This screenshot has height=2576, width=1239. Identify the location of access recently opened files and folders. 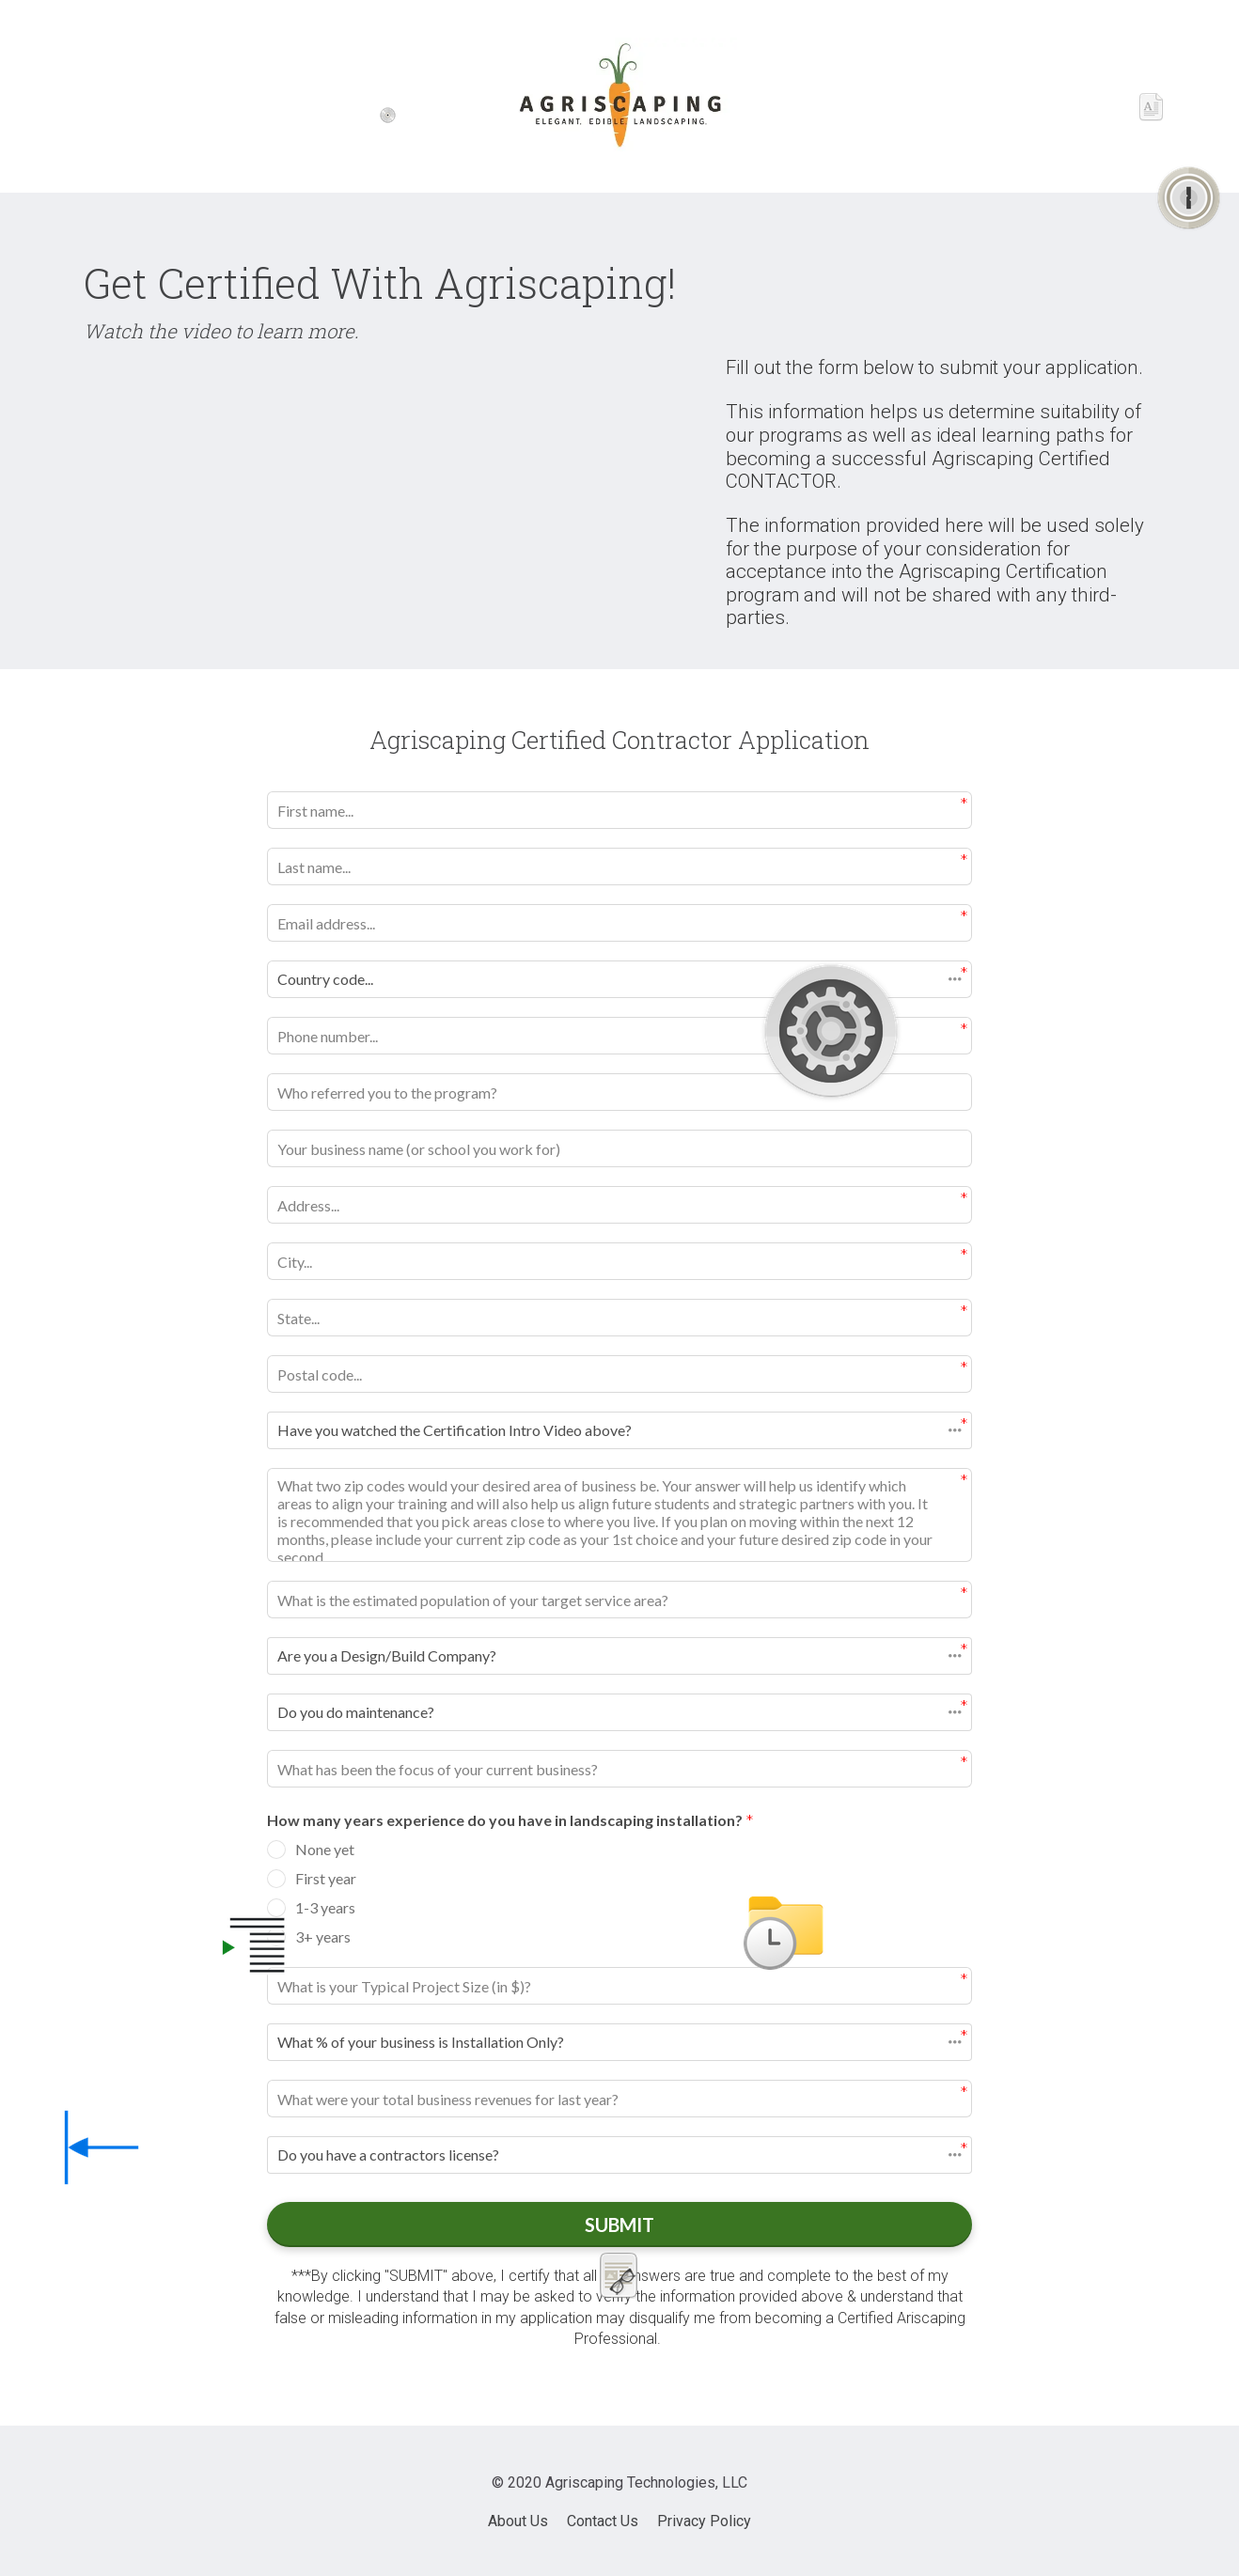
(786, 1928).